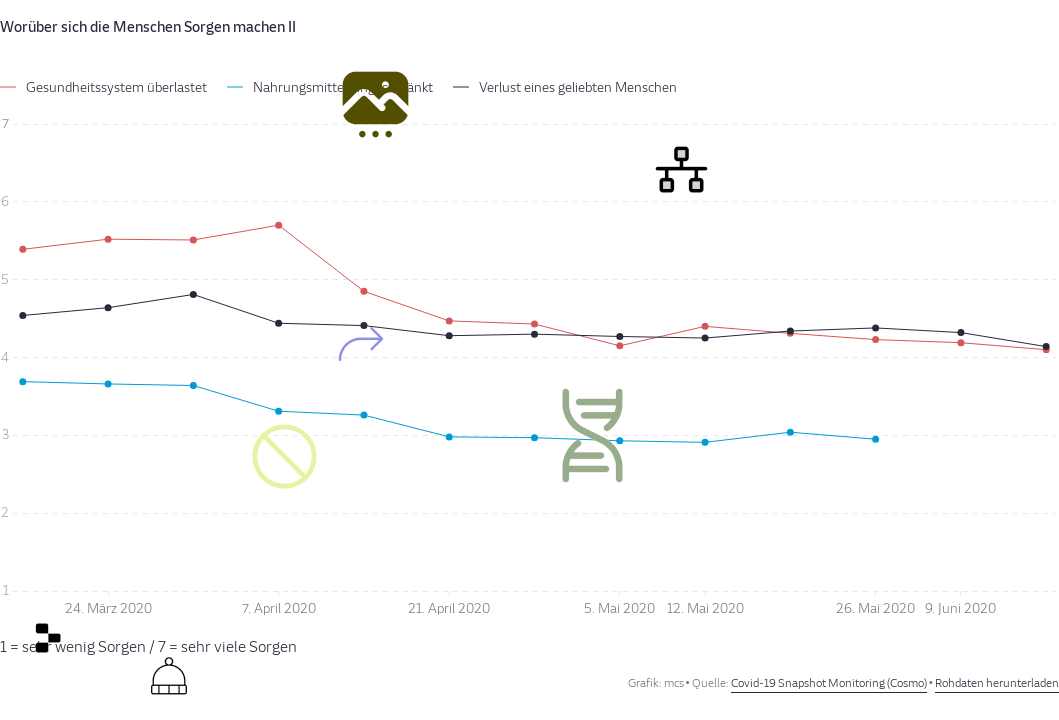  What do you see at coordinates (284, 456) in the screenshot?
I see `indicates a blocked or prohibited action` at bounding box center [284, 456].